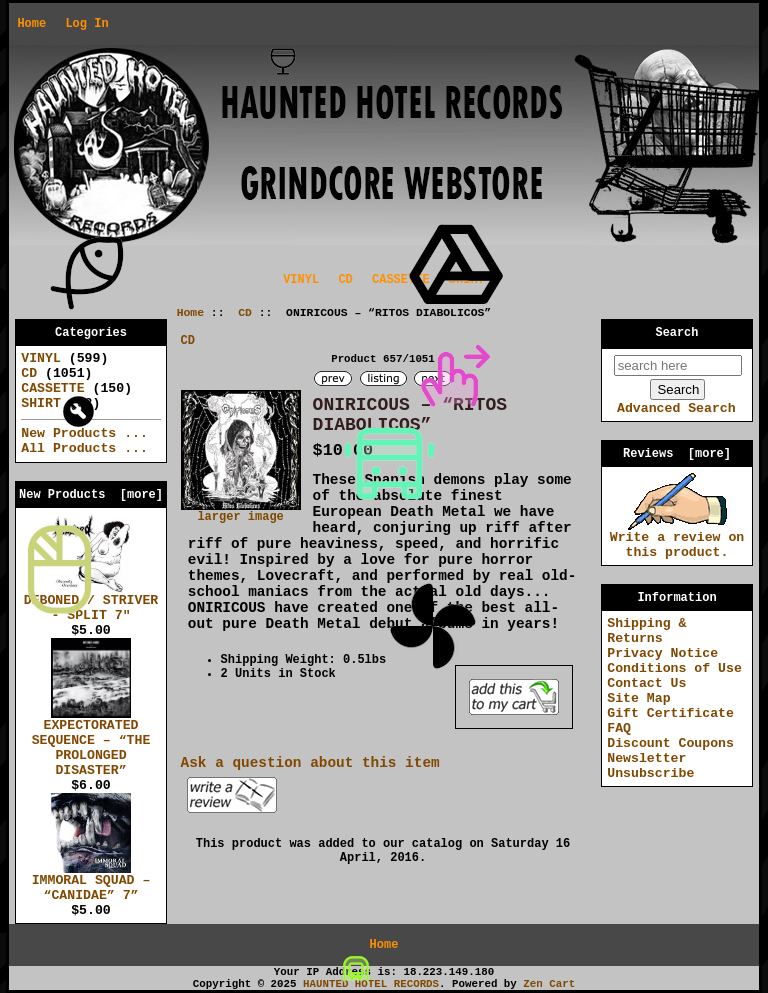  What do you see at coordinates (452, 378) in the screenshot?
I see `swipe right to continue or advance` at bounding box center [452, 378].